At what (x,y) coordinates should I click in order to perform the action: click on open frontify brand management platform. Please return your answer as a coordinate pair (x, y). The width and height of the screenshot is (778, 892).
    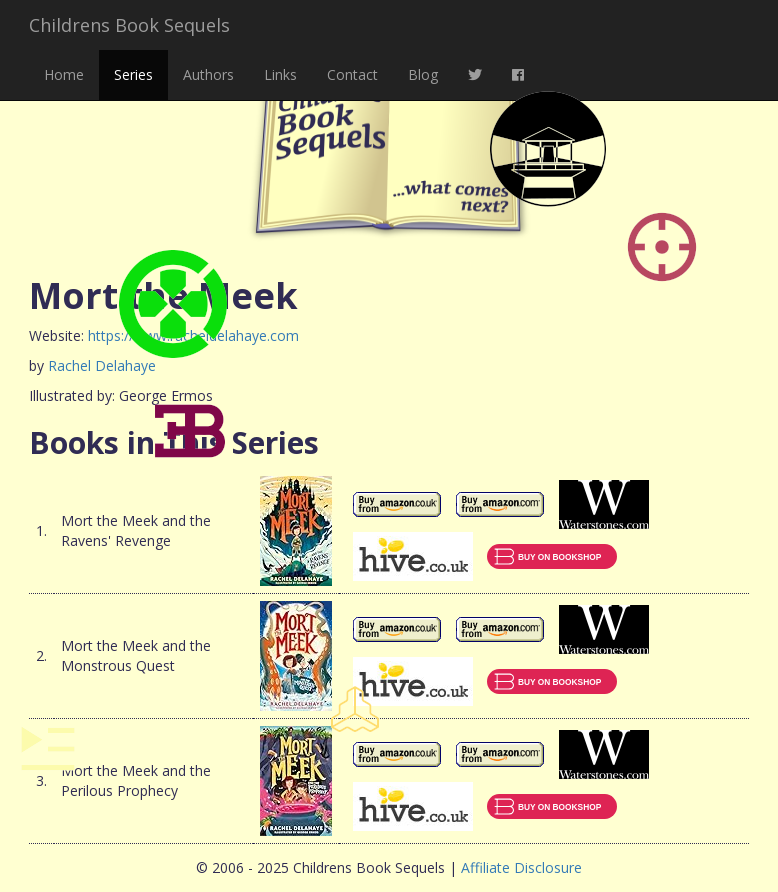
    Looking at the image, I should click on (355, 709).